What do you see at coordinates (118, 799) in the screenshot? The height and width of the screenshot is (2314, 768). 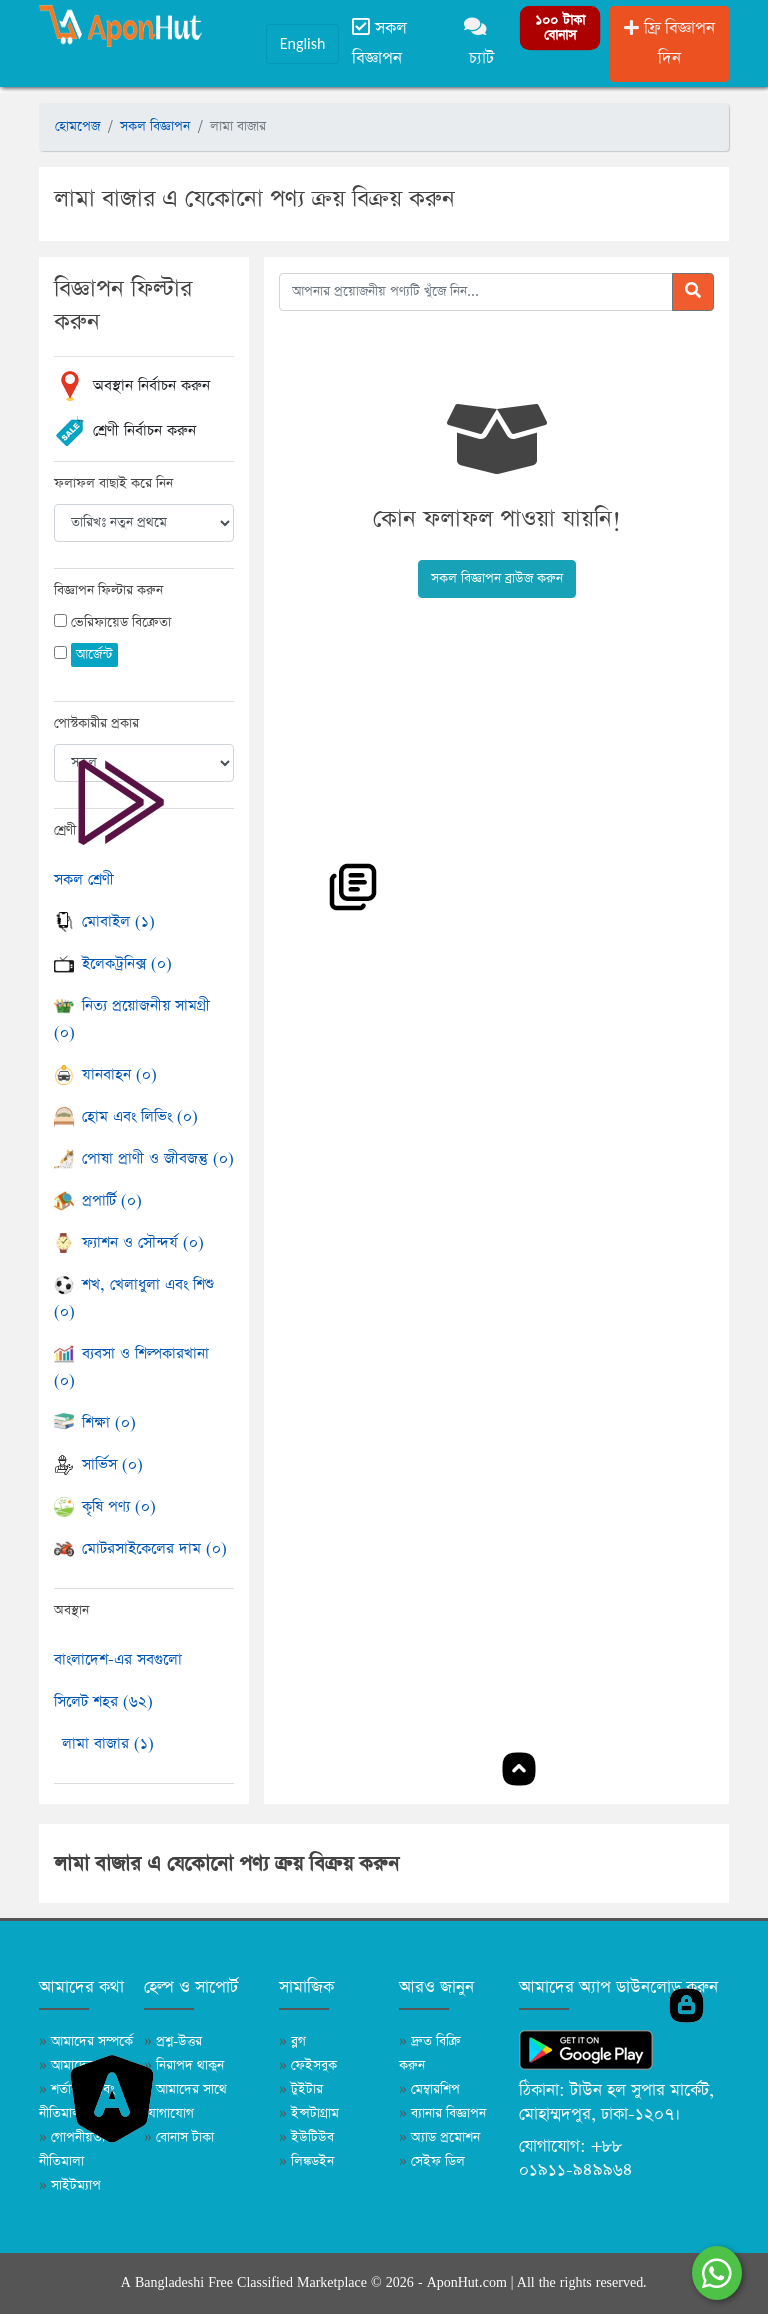 I see `run all tasks or scripts` at bounding box center [118, 799].